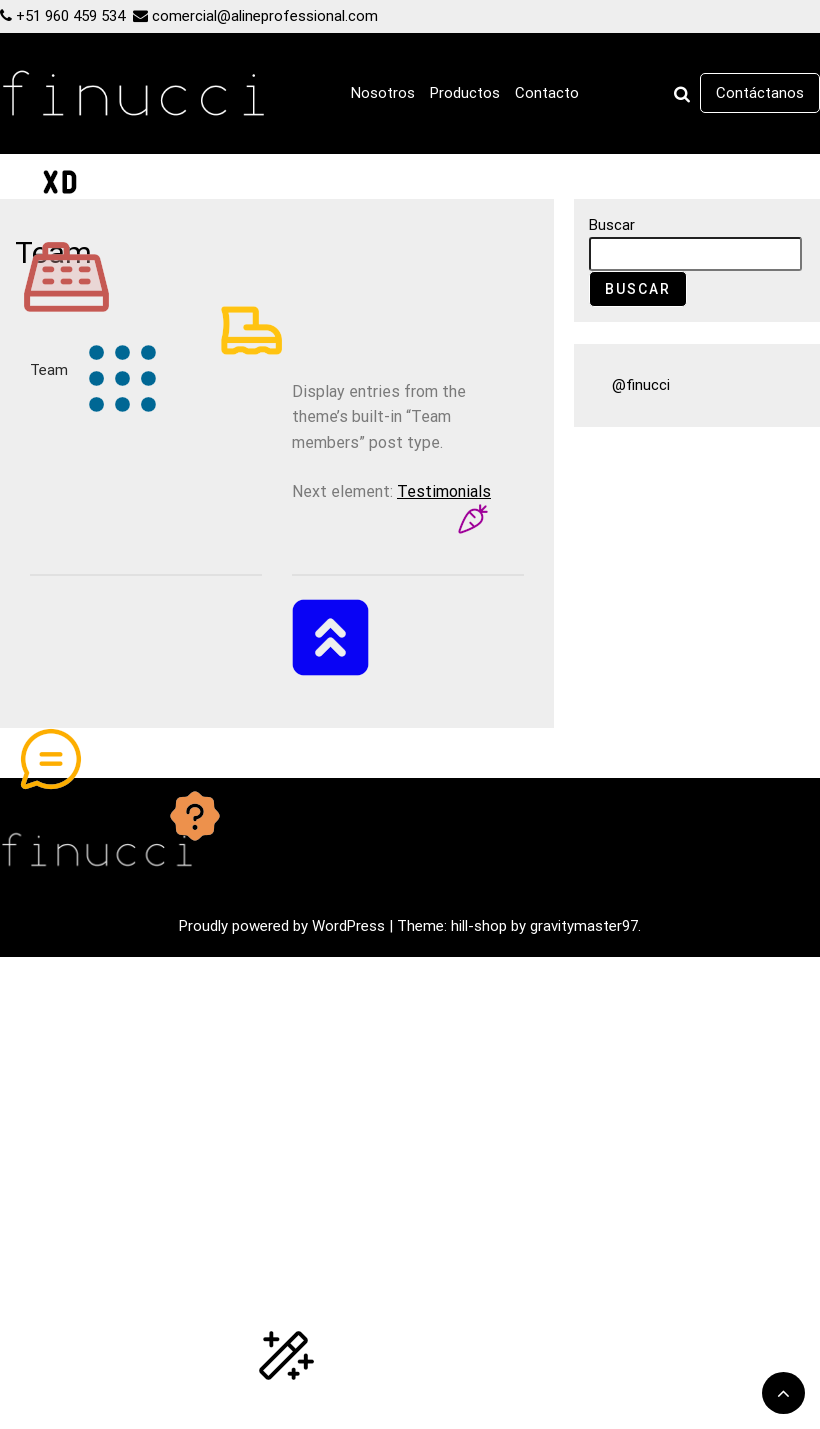 This screenshot has height=1429, width=820. What do you see at coordinates (283, 1355) in the screenshot?
I see `apply auto-enhance or smart adjustments` at bounding box center [283, 1355].